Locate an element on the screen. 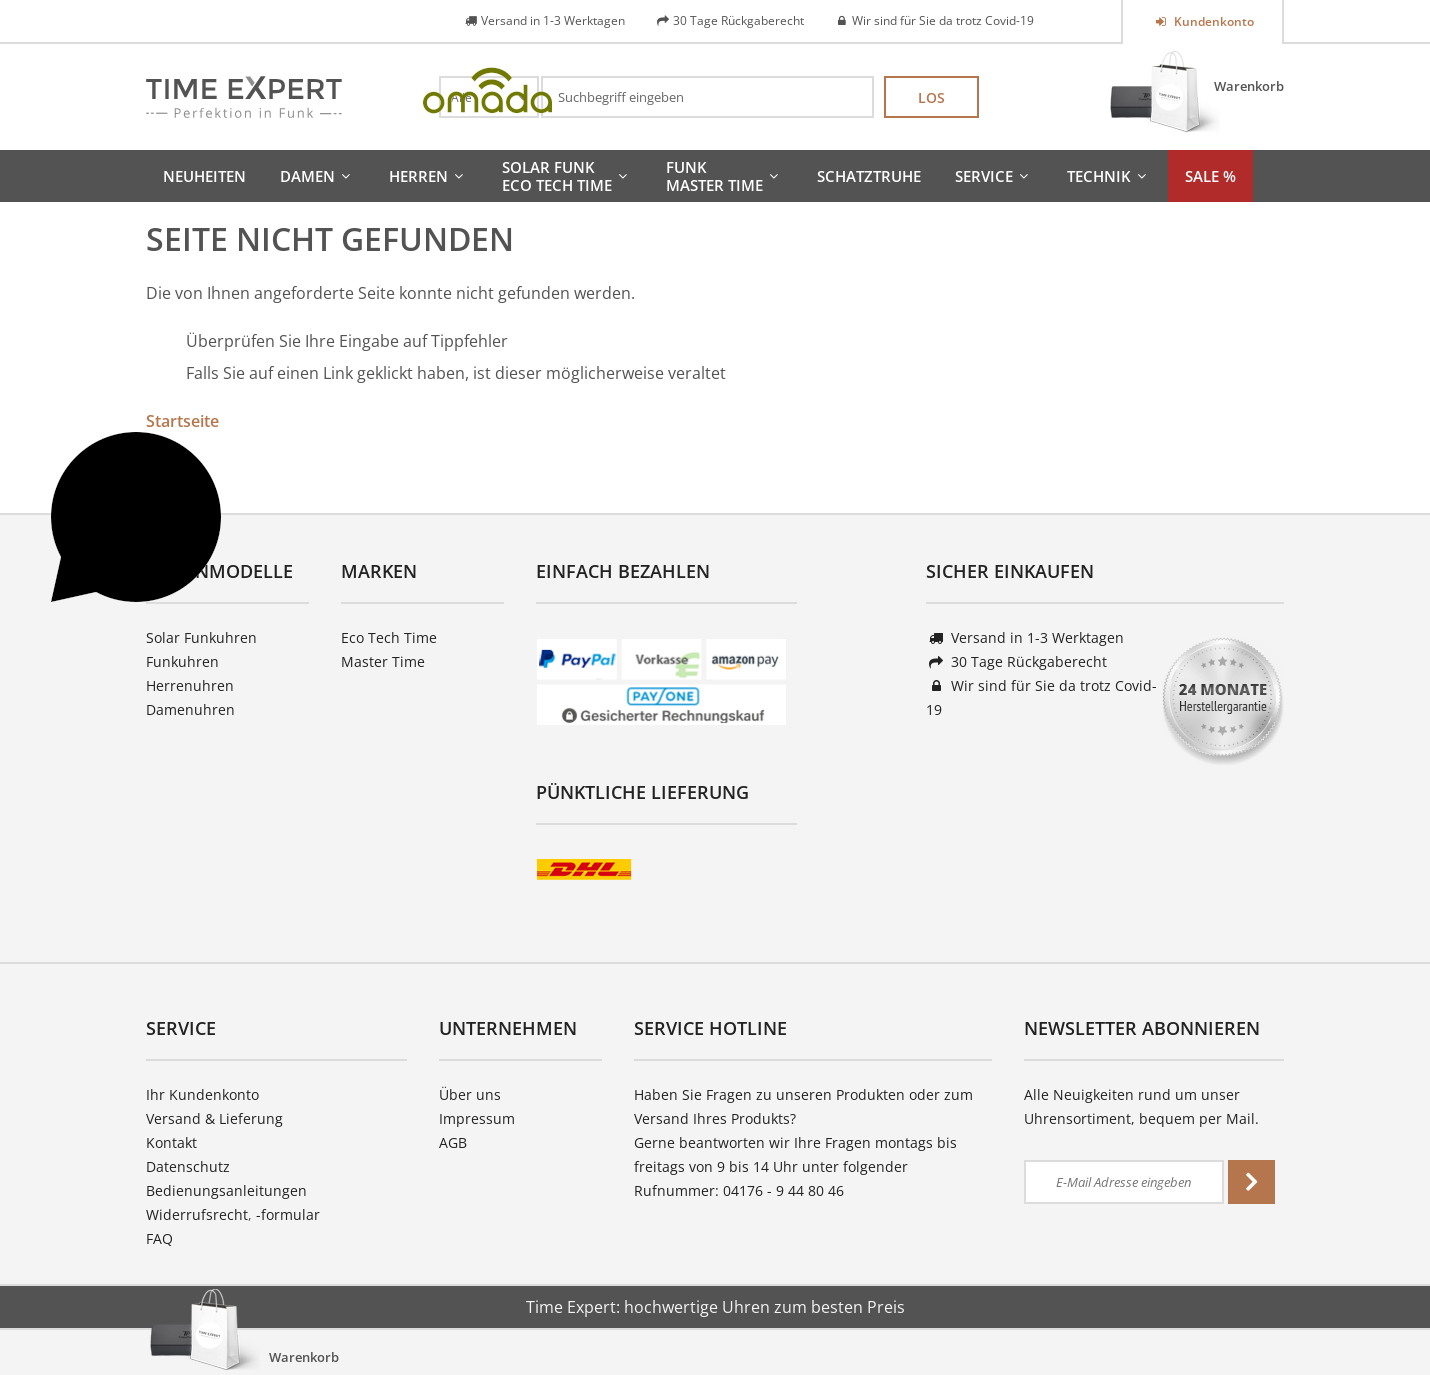 The width and height of the screenshot is (1430, 1375). open chat or messaging is located at coordinates (136, 517).